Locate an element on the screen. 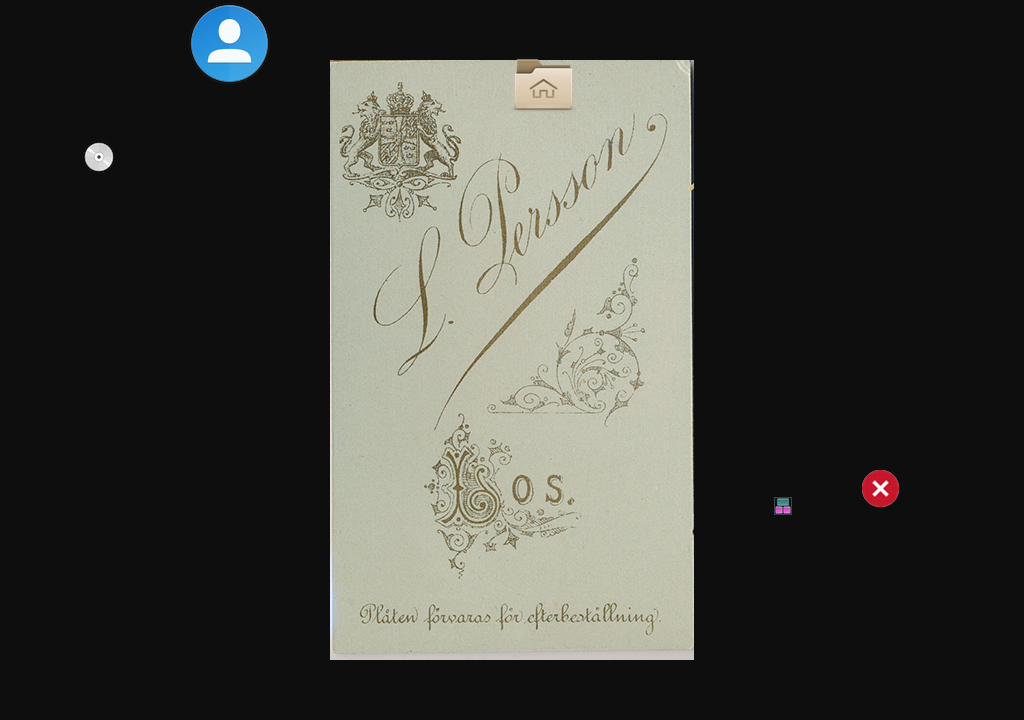 This screenshot has height=720, width=1024. access your home folder is located at coordinates (543, 87).